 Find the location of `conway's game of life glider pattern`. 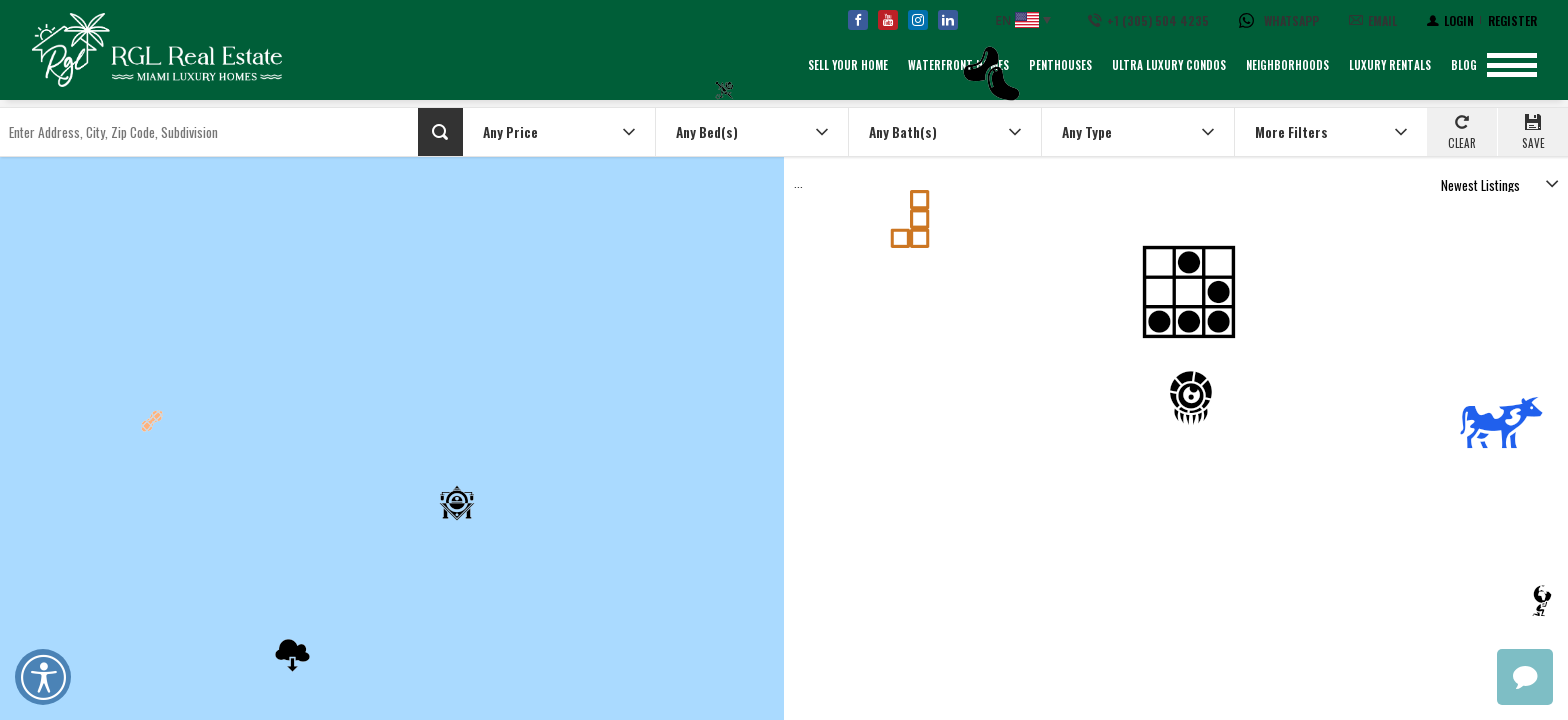

conway's game of life glider pattern is located at coordinates (1189, 292).